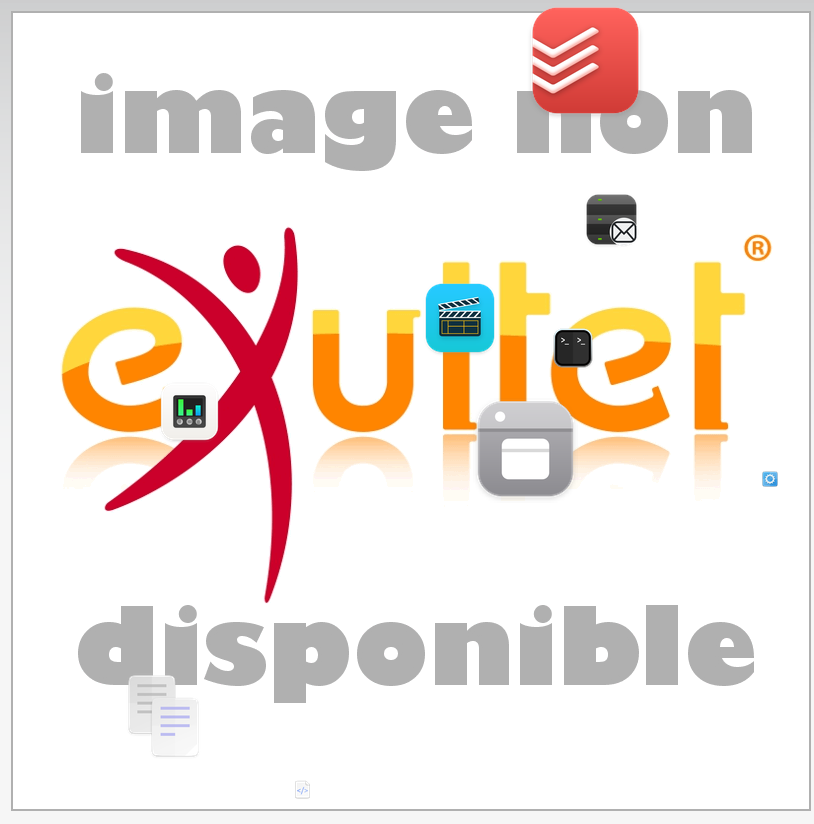 The height and width of the screenshot is (824, 814). I want to click on windows installer package file, so click(770, 479).